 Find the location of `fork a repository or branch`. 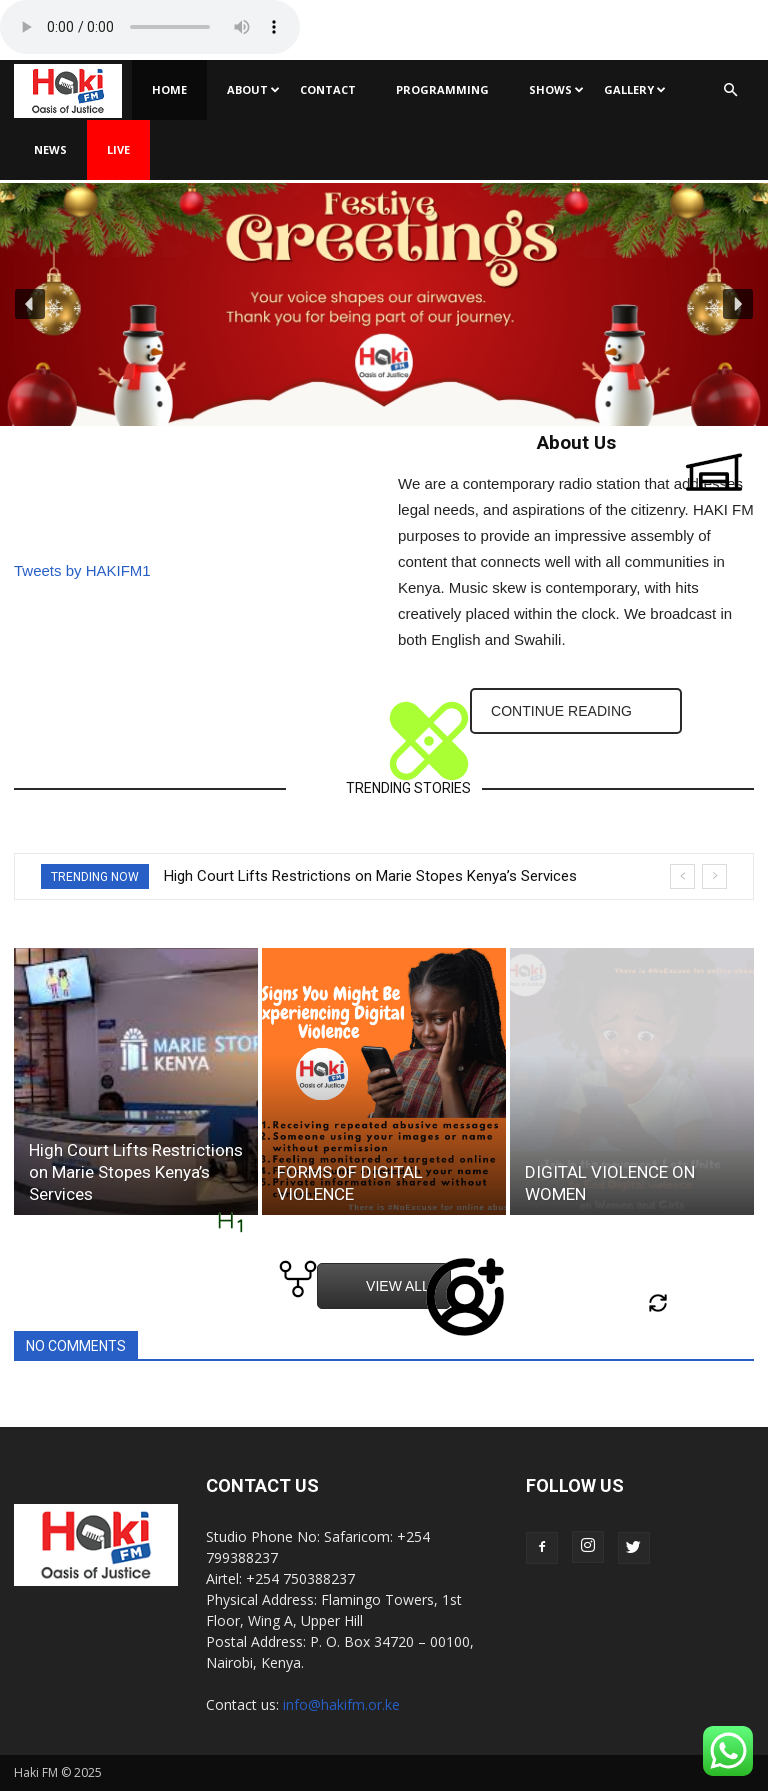

fork a repository or branch is located at coordinates (298, 1279).